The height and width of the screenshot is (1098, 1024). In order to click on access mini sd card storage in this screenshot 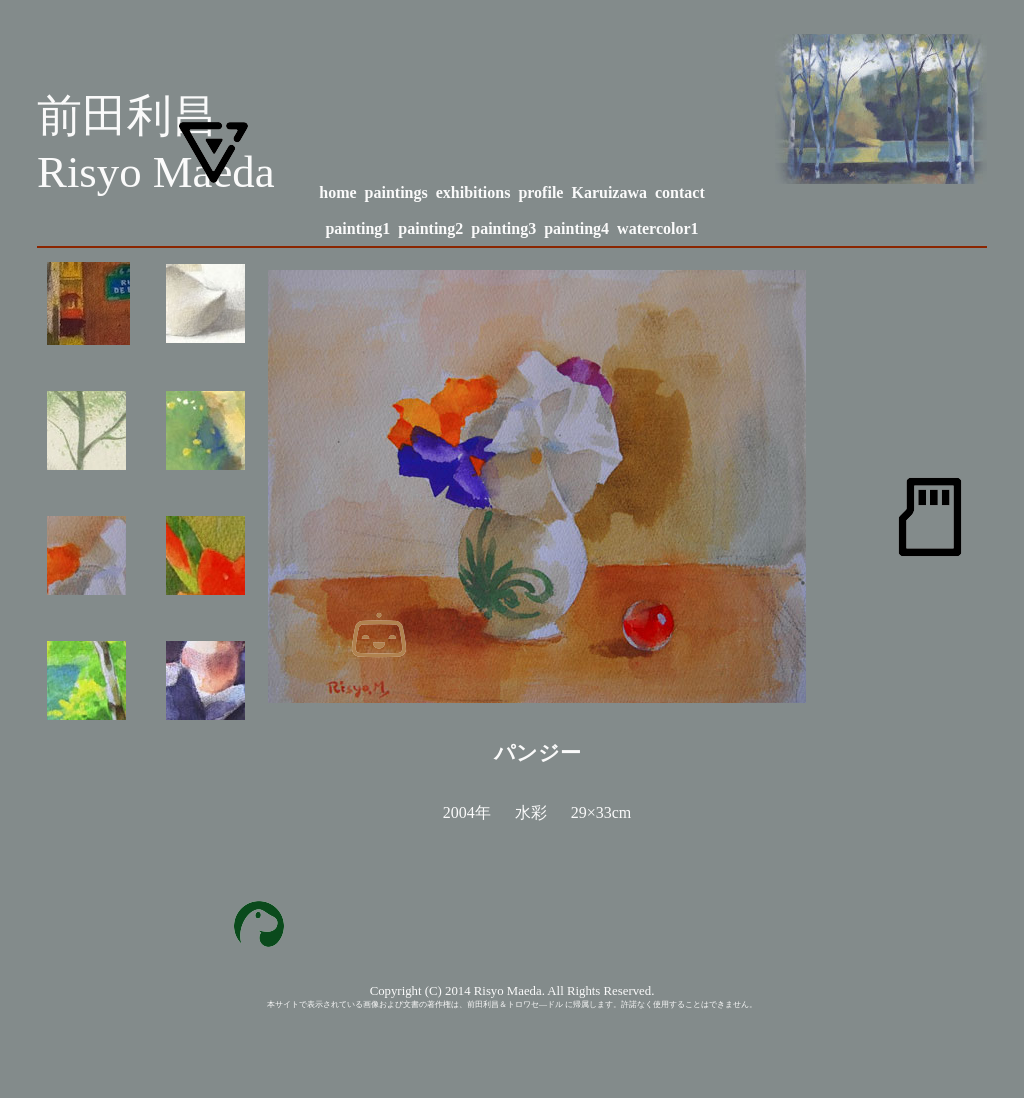, I will do `click(930, 517)`.